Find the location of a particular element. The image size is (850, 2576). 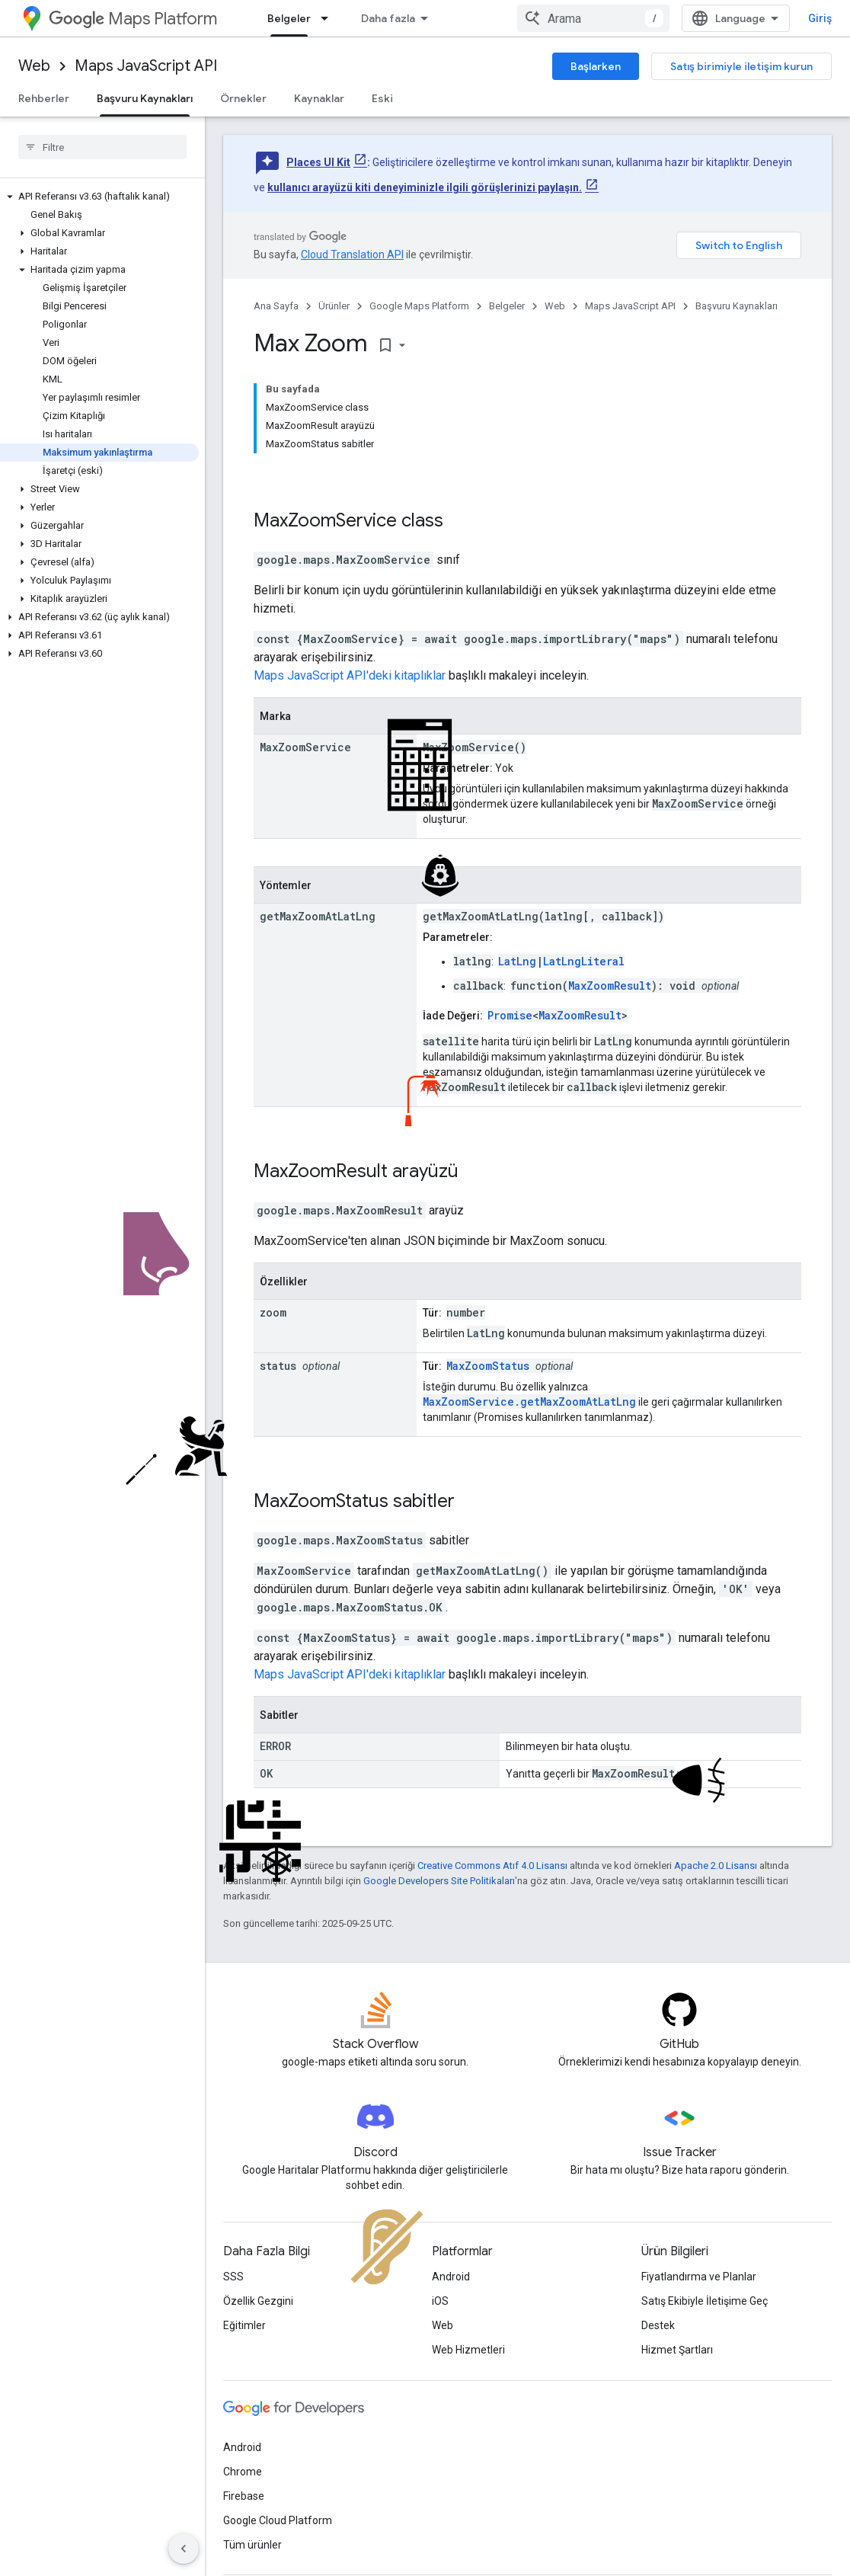

access scent or fragrance settings is located at coordinates (165, 1253).